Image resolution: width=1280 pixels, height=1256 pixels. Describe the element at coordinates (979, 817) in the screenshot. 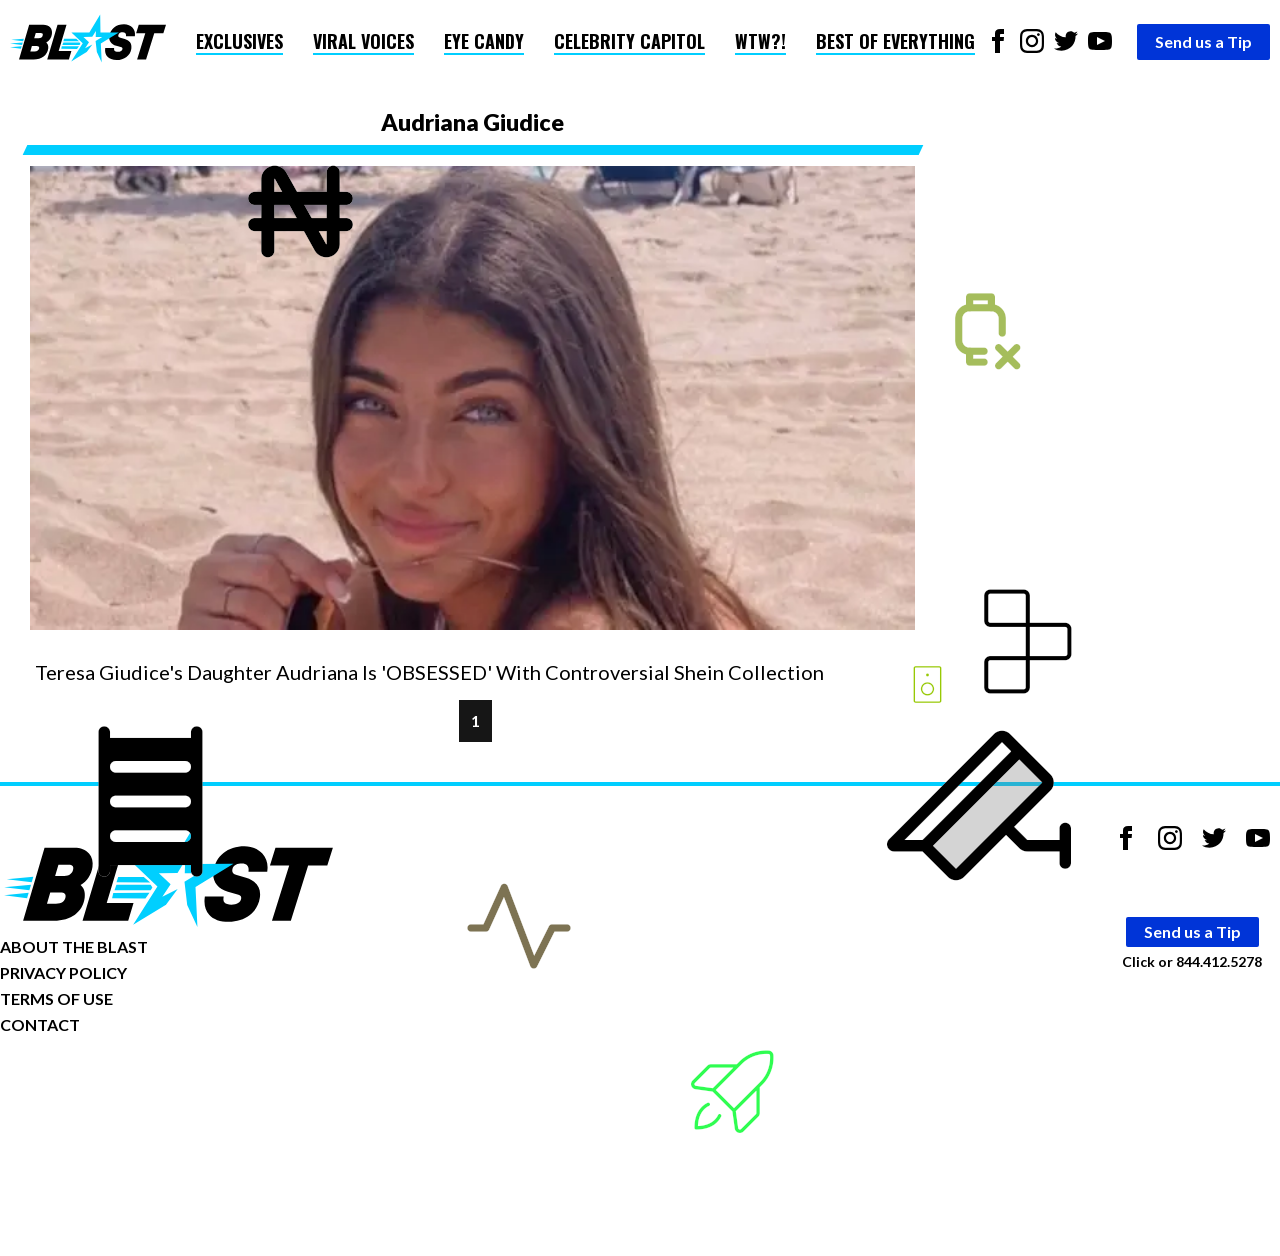

I see `access security camera settings` at that location.